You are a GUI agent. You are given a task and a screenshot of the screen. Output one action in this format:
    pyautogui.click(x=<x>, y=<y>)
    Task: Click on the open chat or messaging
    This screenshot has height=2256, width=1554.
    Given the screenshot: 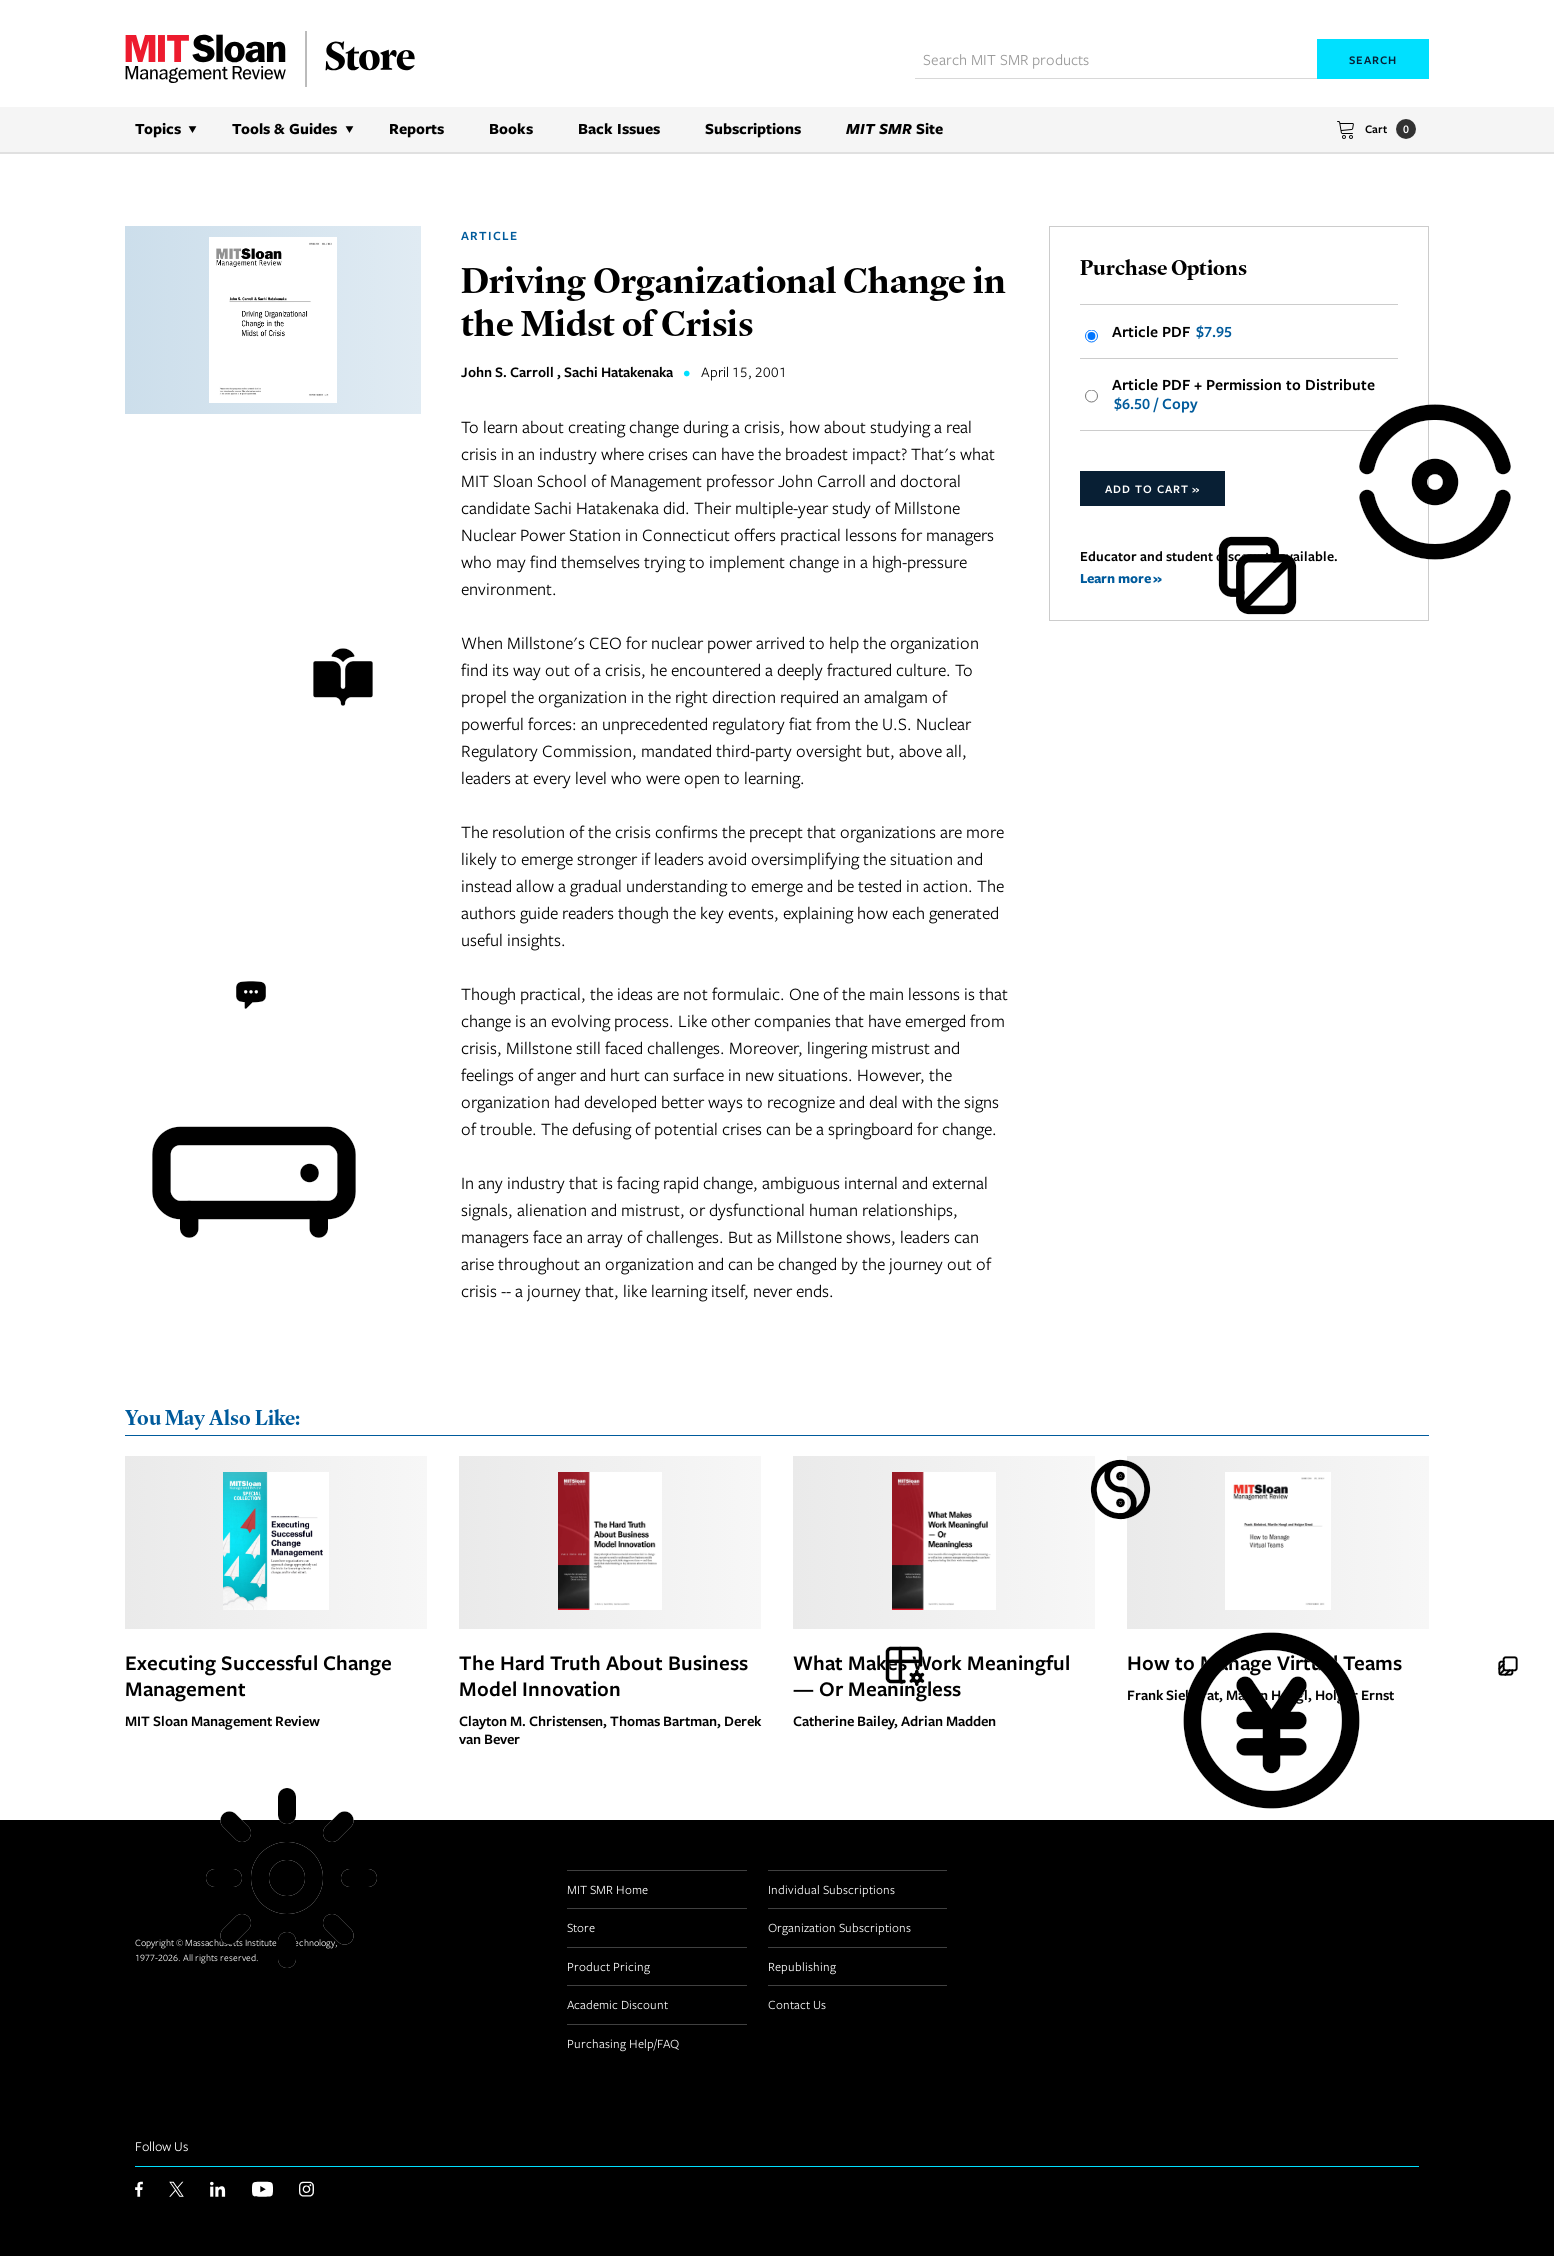 What is the action you would take?
    pyautogui.click(x=251, y=995)
    